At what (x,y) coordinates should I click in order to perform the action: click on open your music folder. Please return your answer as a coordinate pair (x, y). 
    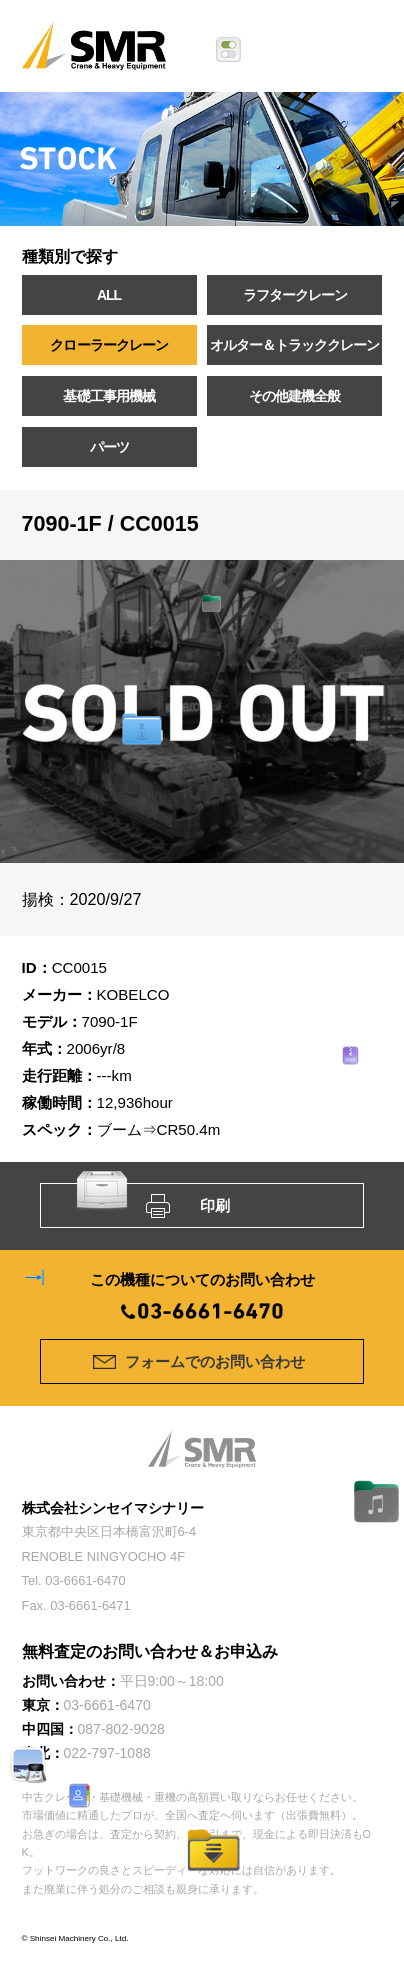
    Looking at the image, I should click on (376, 1501).